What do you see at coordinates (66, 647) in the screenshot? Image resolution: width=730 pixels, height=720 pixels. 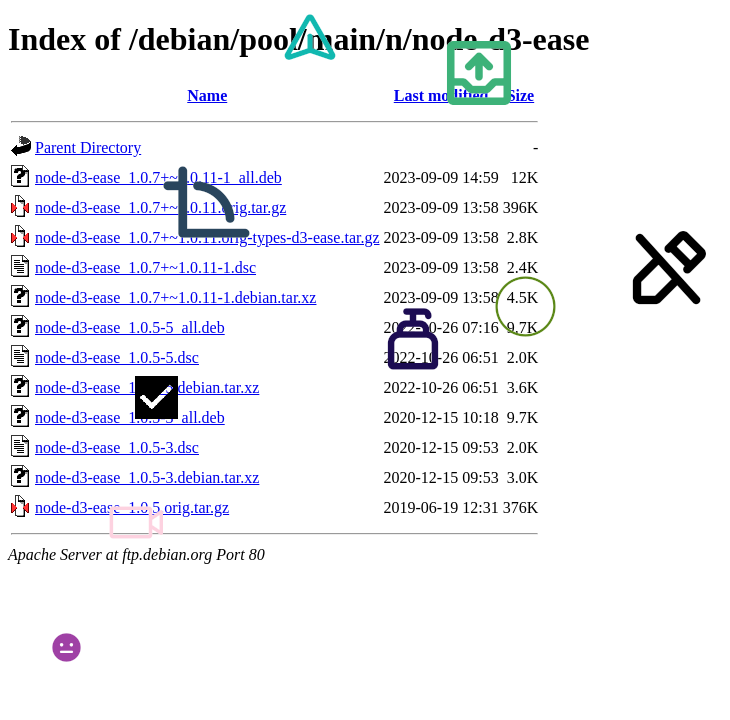 I see `rate experience as neutral or average` at bounding box center [66, 647].